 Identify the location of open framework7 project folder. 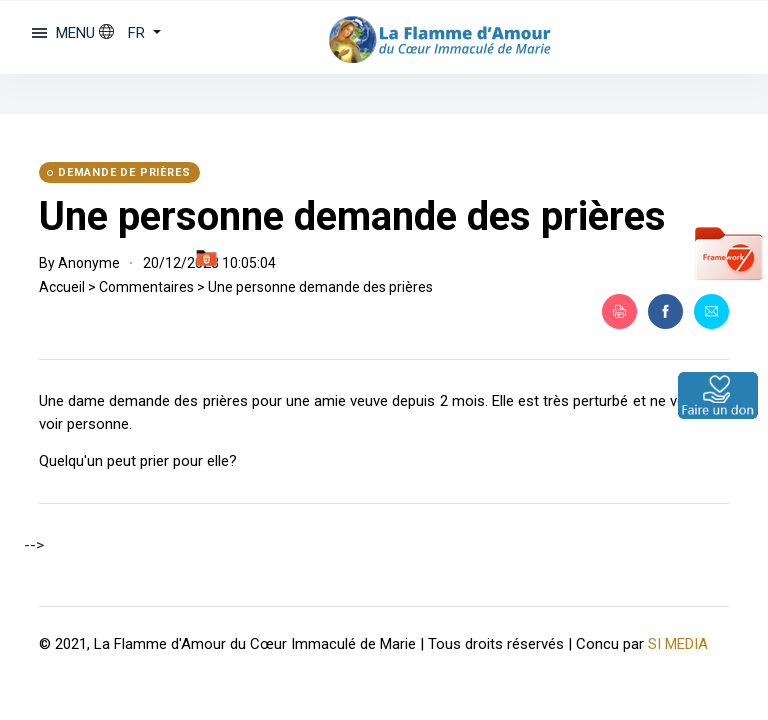
(728, 255).